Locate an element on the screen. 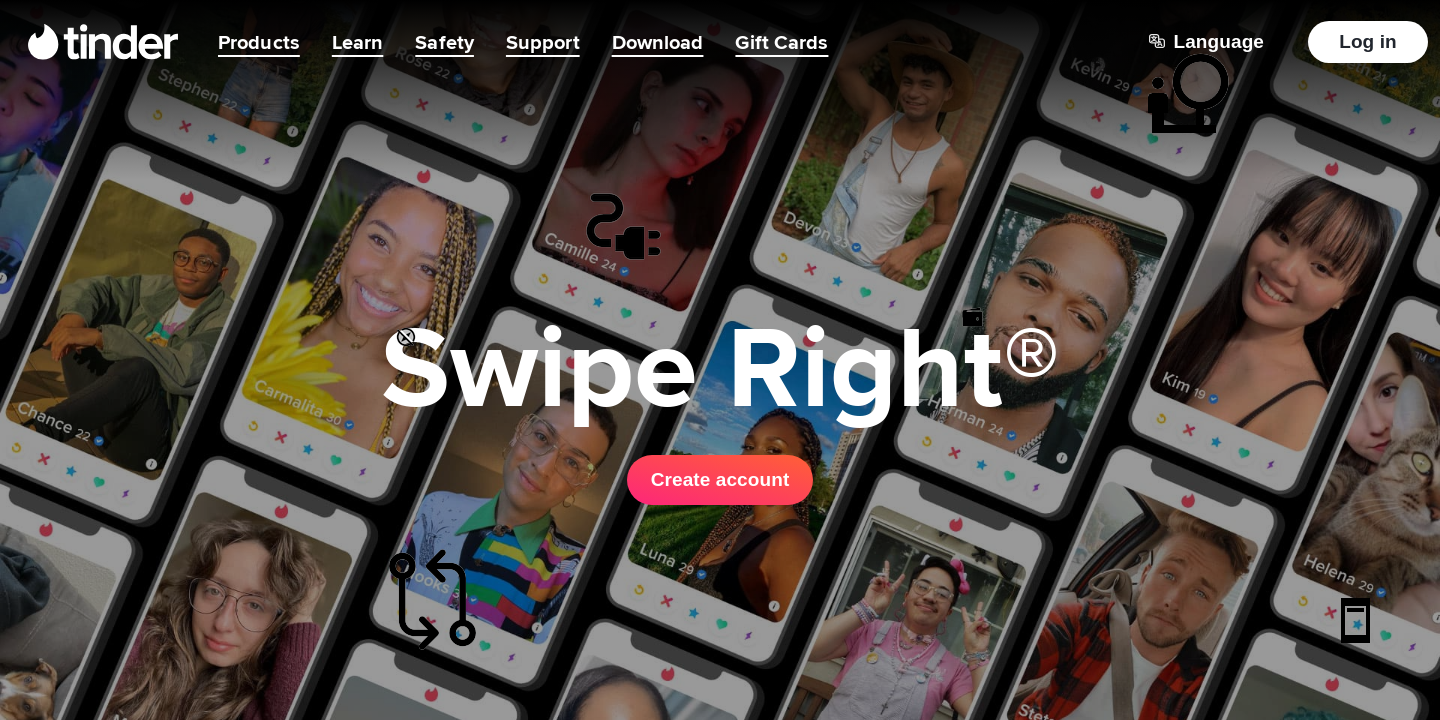 The height and width of the screenshot is (720, 1440). access your wallet or payment methods is located at coordinates (972, 317).